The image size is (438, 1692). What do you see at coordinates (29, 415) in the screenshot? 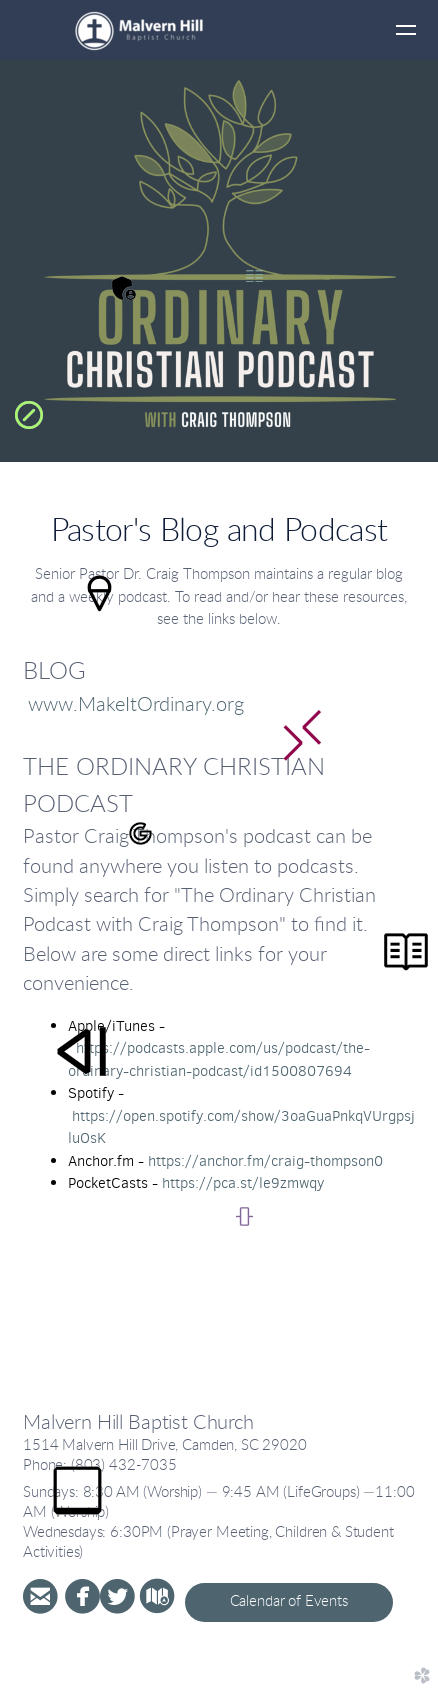
I see `skip this item or step` at bounding box center [29, 415].